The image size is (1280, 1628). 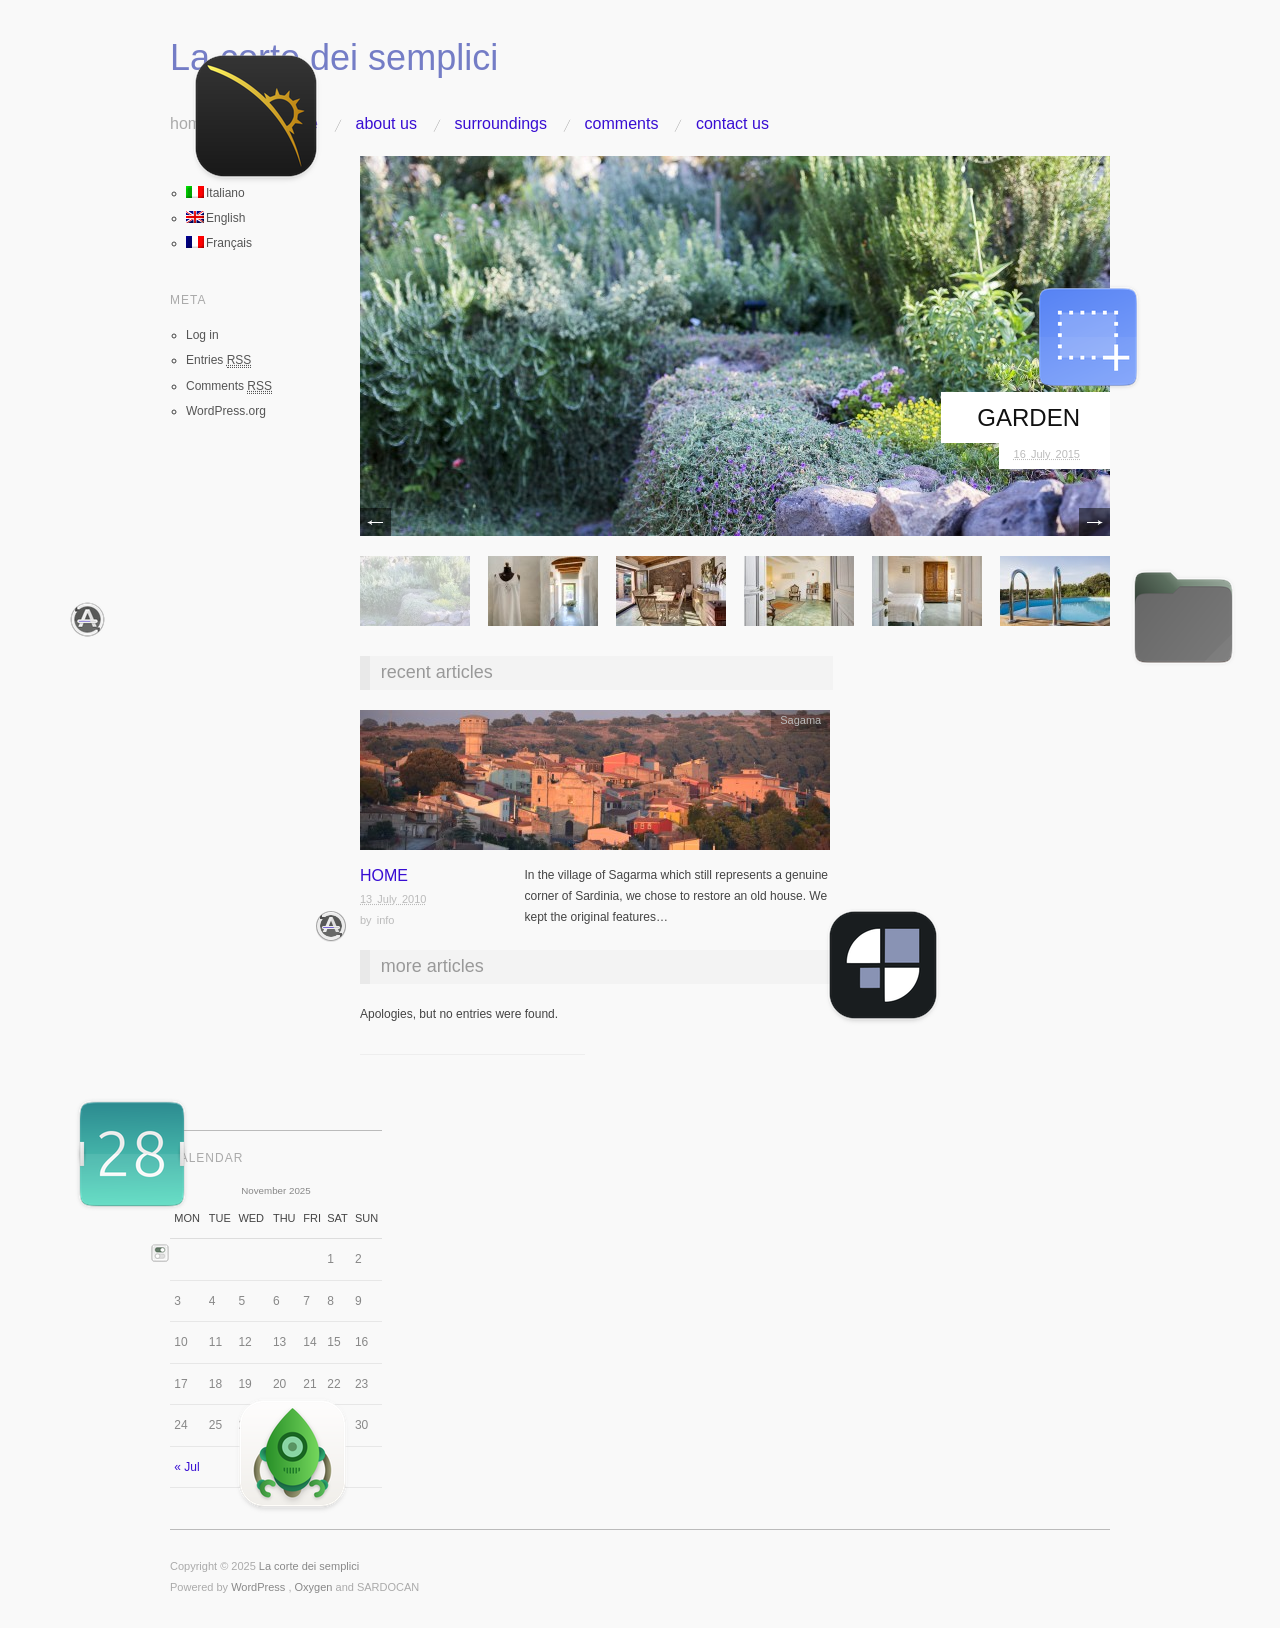 What do you see at coordinates (331, 926) in the screenshot?
I see `check for and install system updates` at bounding box center [331, 926].